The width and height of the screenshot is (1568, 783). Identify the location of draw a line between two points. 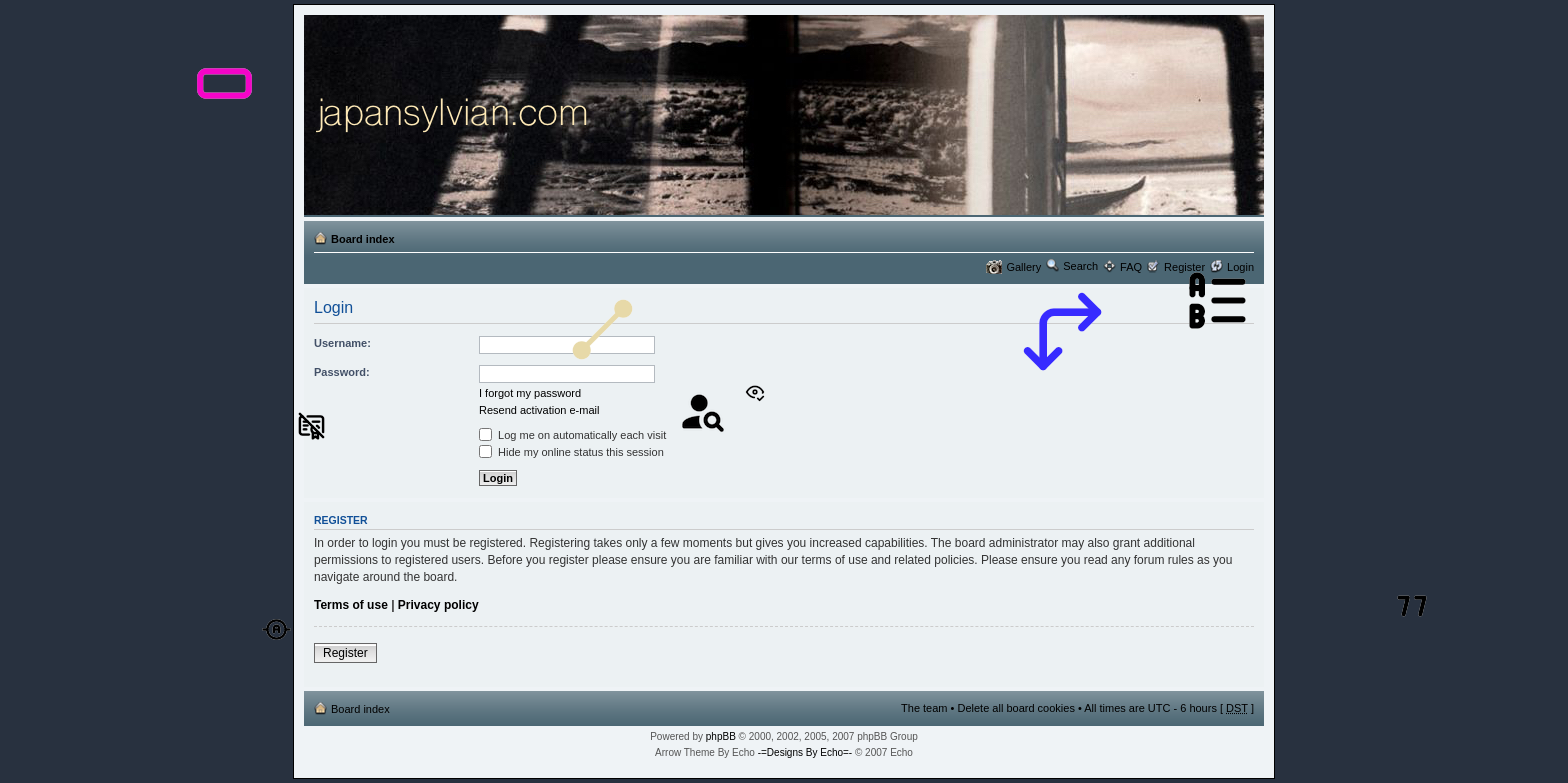
(602, 329).